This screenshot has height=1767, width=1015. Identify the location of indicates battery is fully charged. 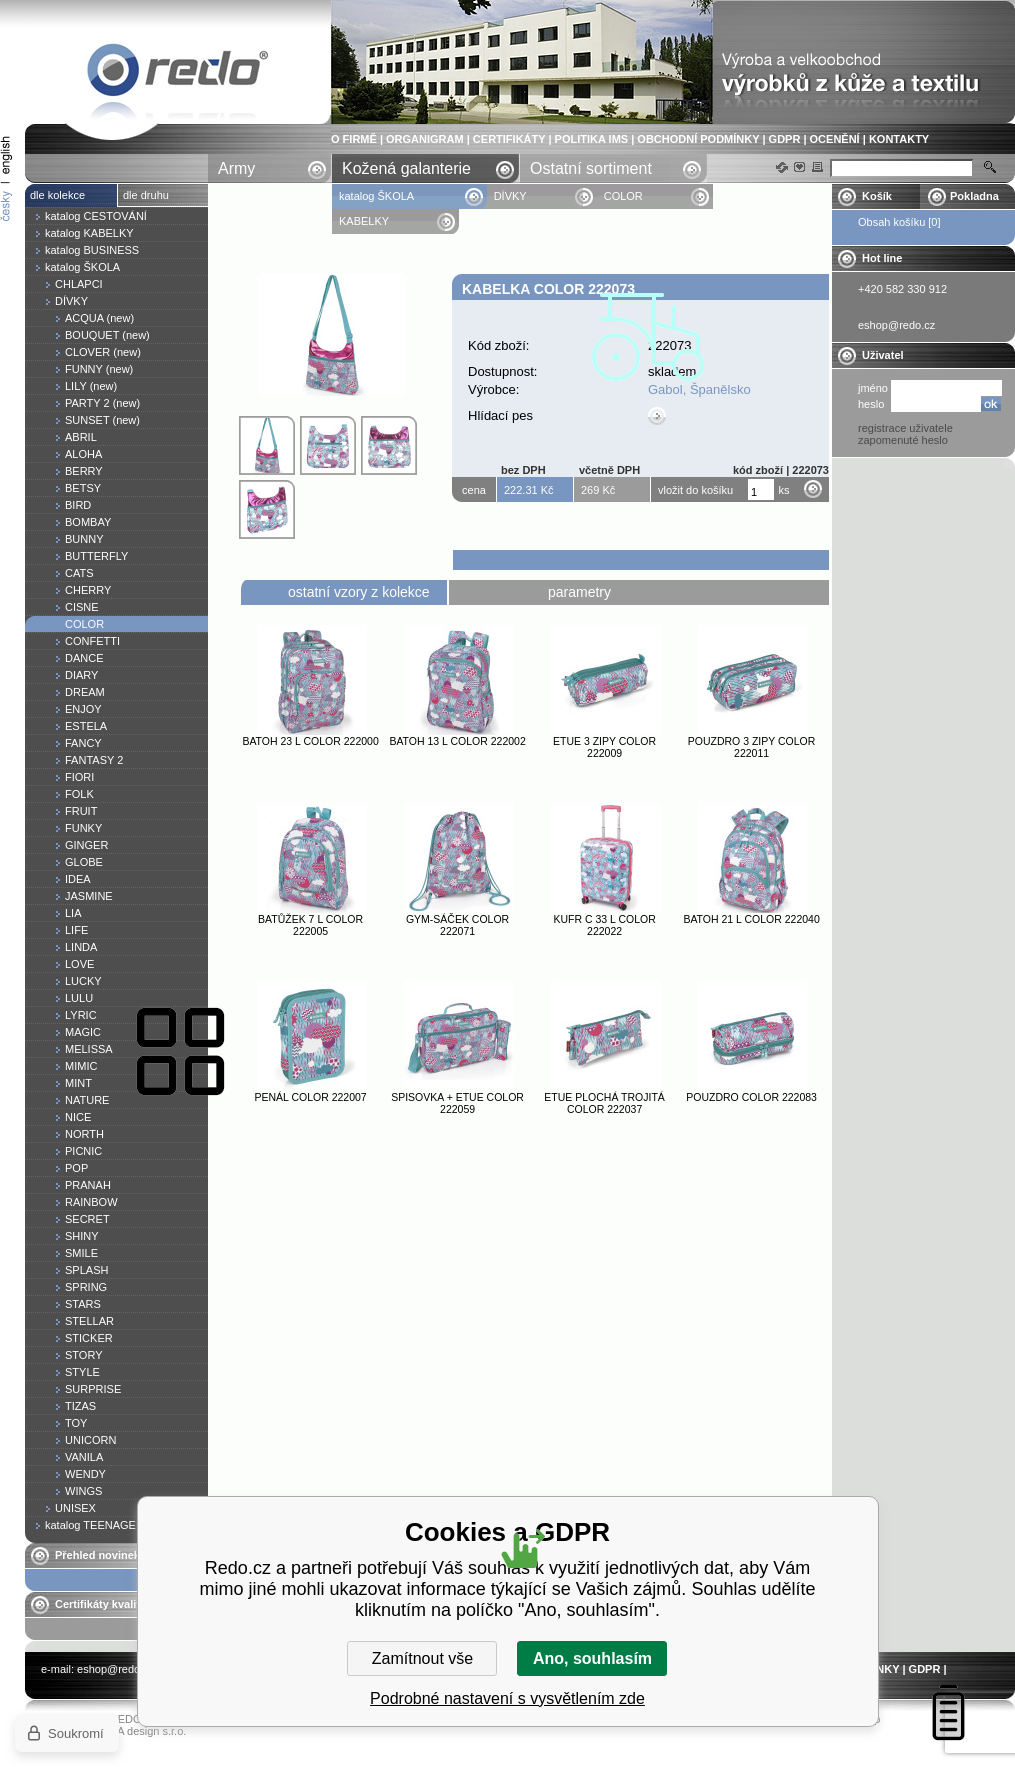
(948, 1713).